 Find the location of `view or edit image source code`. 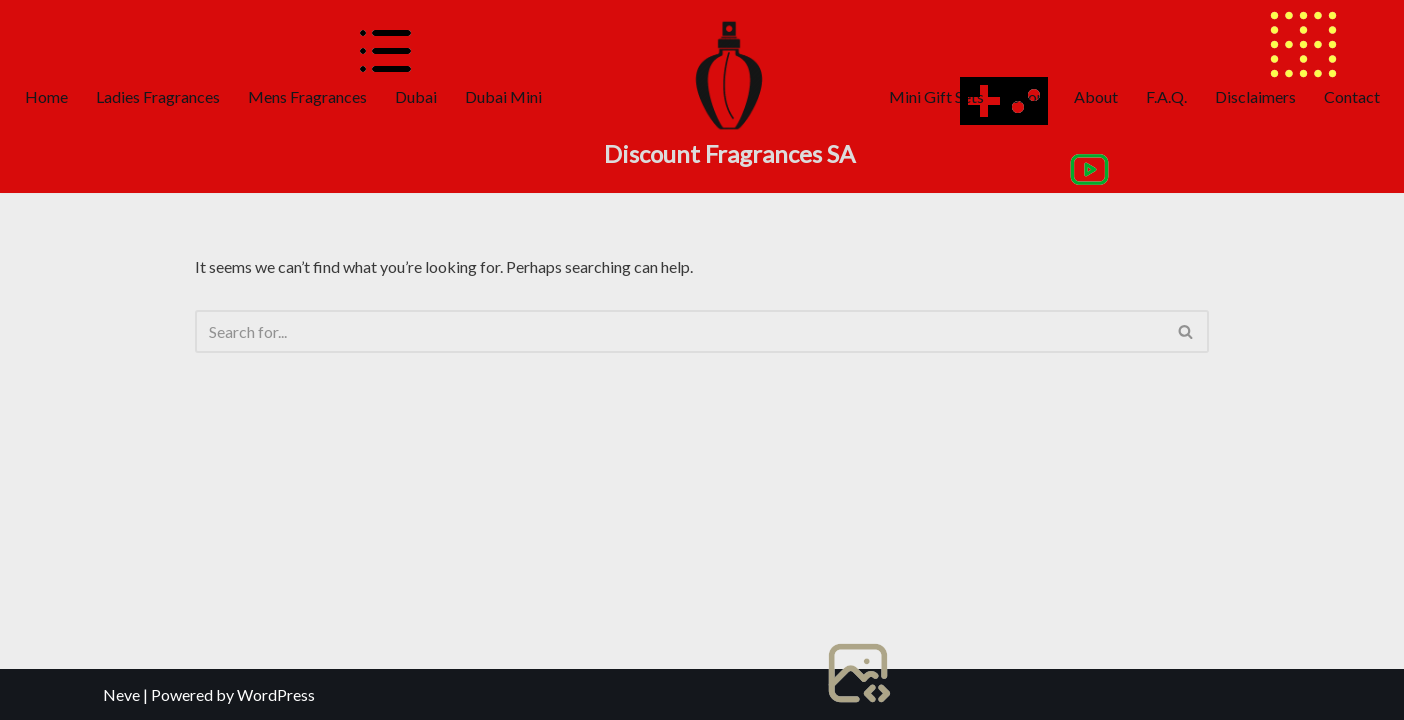

view or edit image source code is located at coordinates (858, 673).